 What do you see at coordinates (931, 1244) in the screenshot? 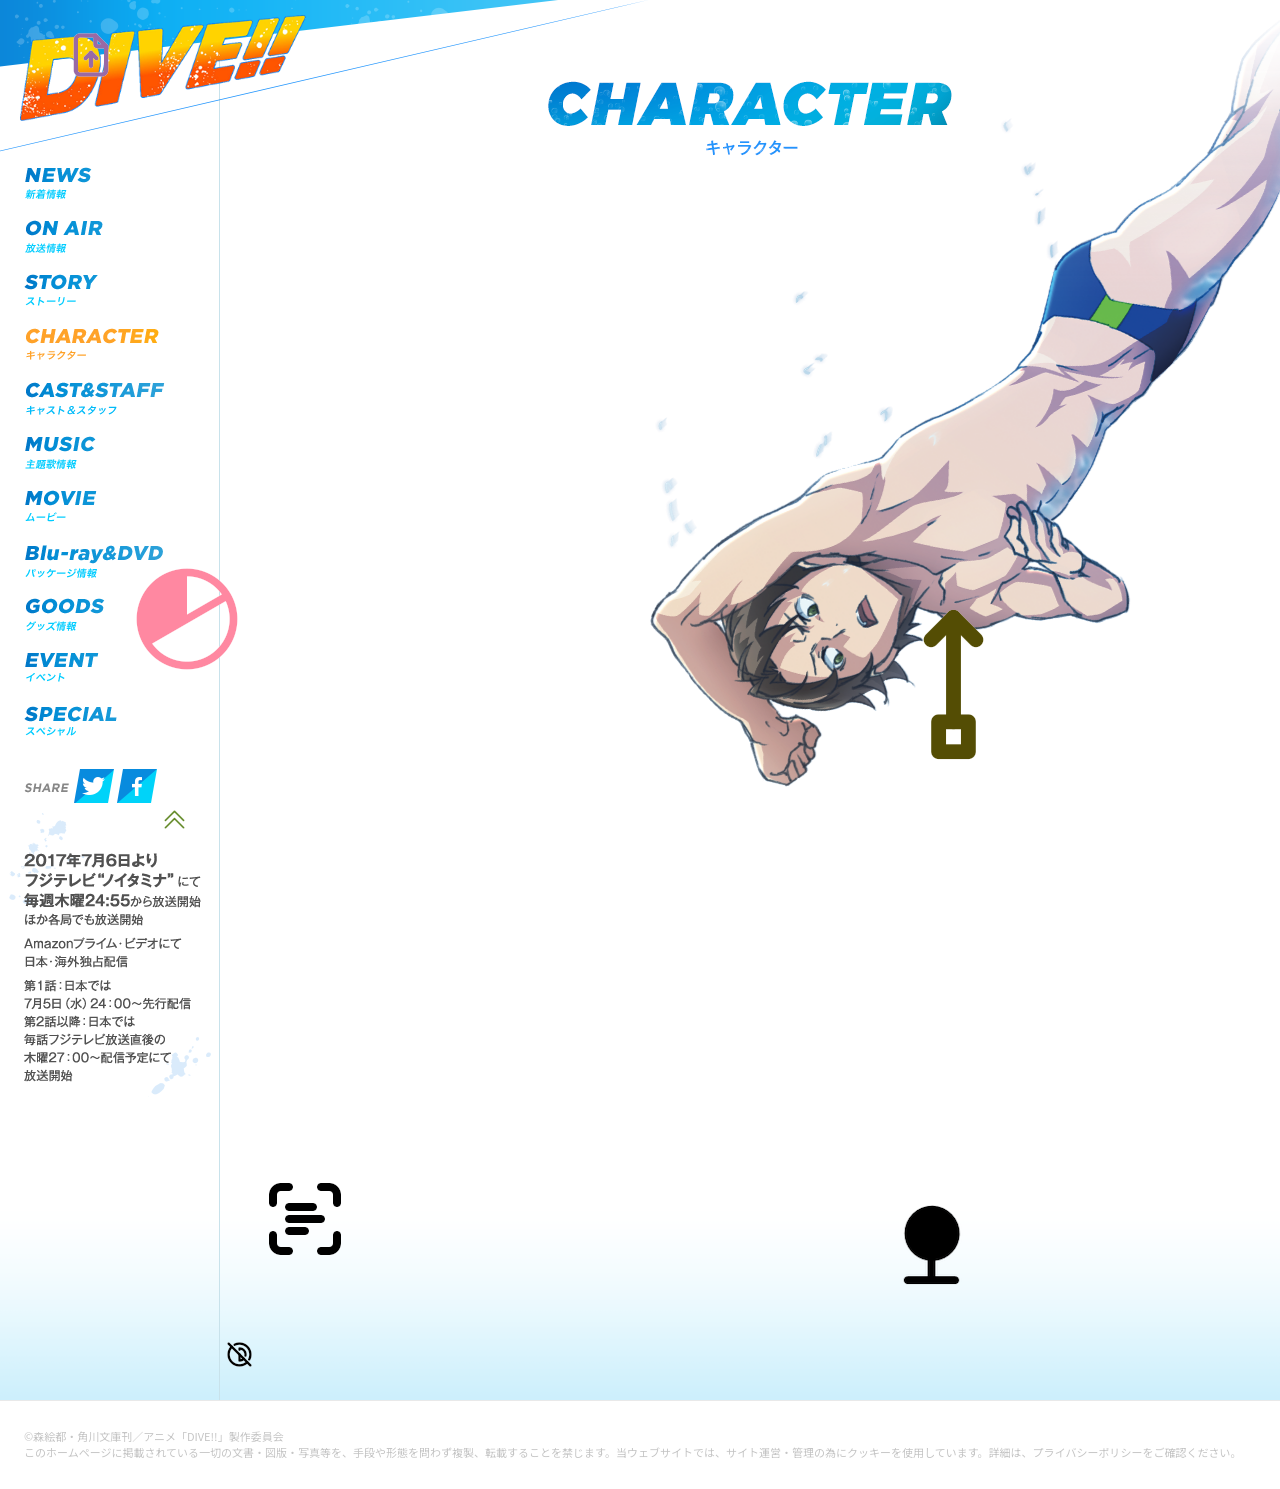
I see `view nature or outdoor content` at bounding box center [931, 1244].